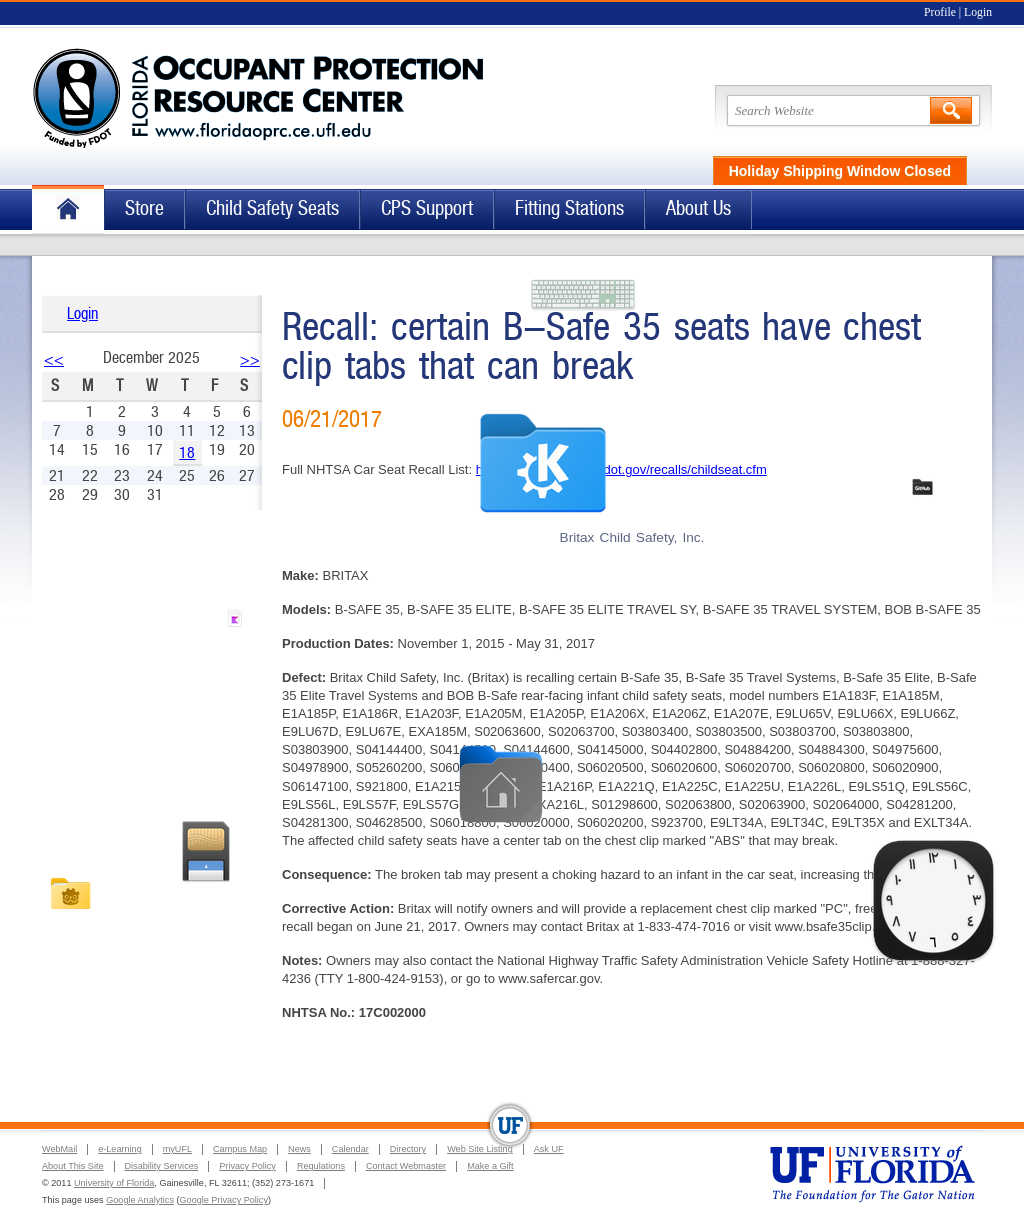  What do you see at coordinates (70, 894) in the screenshot?
I see `open godot game engine project folder` at bounding box center [70, 894].